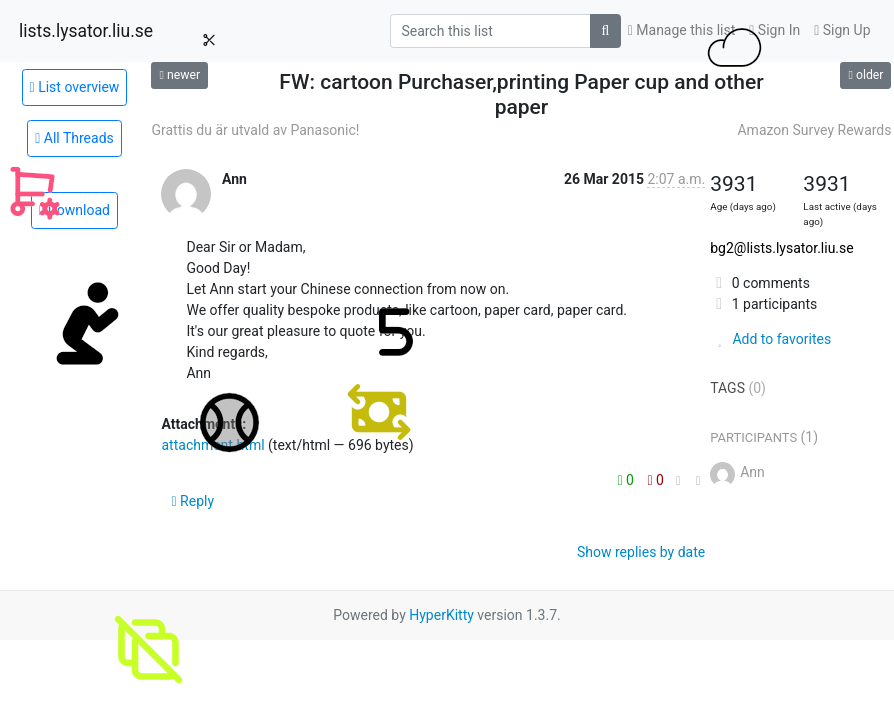  Describe the element at coordinates (148, 649) in the screenshot. I see `copy function disabled or unavailable` at that location.